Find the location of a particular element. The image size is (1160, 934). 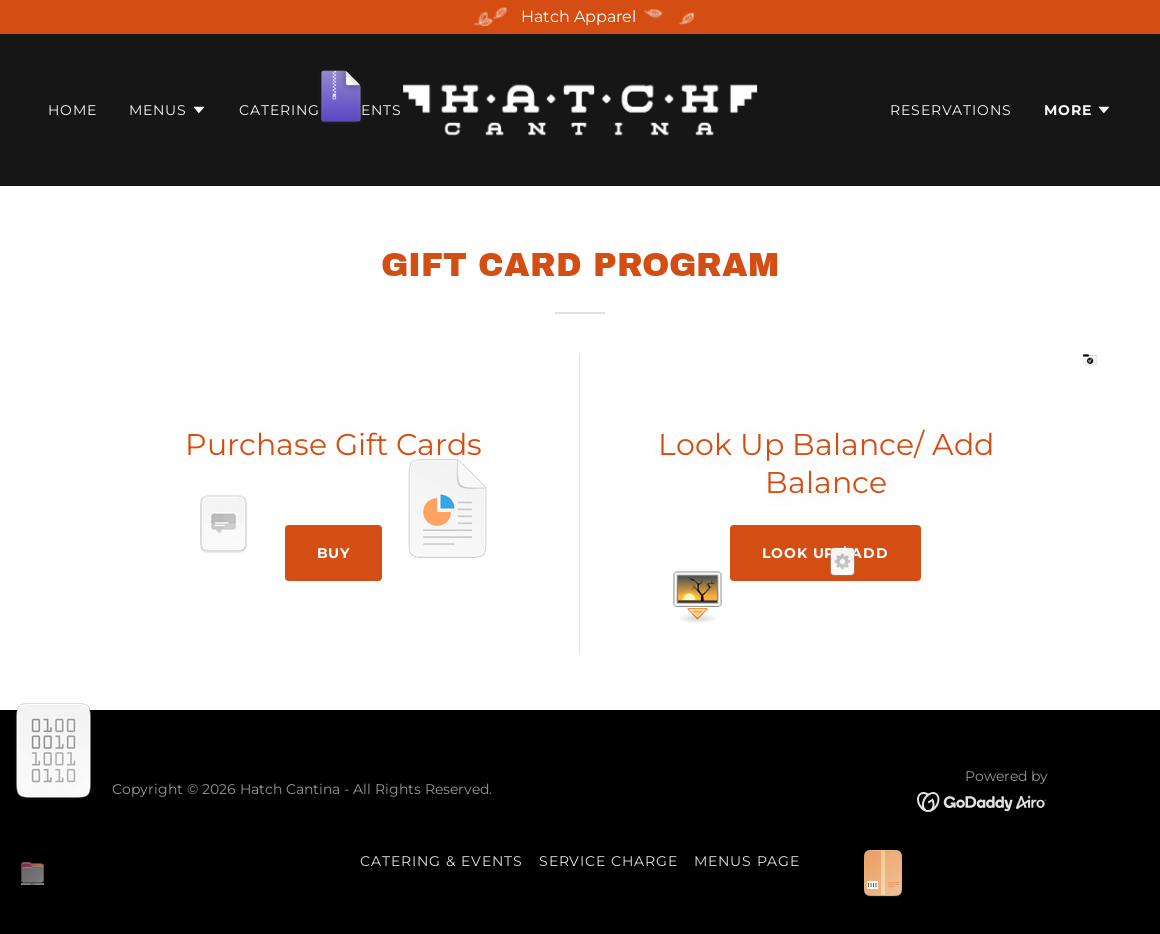

insert an image into the document is located at coordinates (697, 595).